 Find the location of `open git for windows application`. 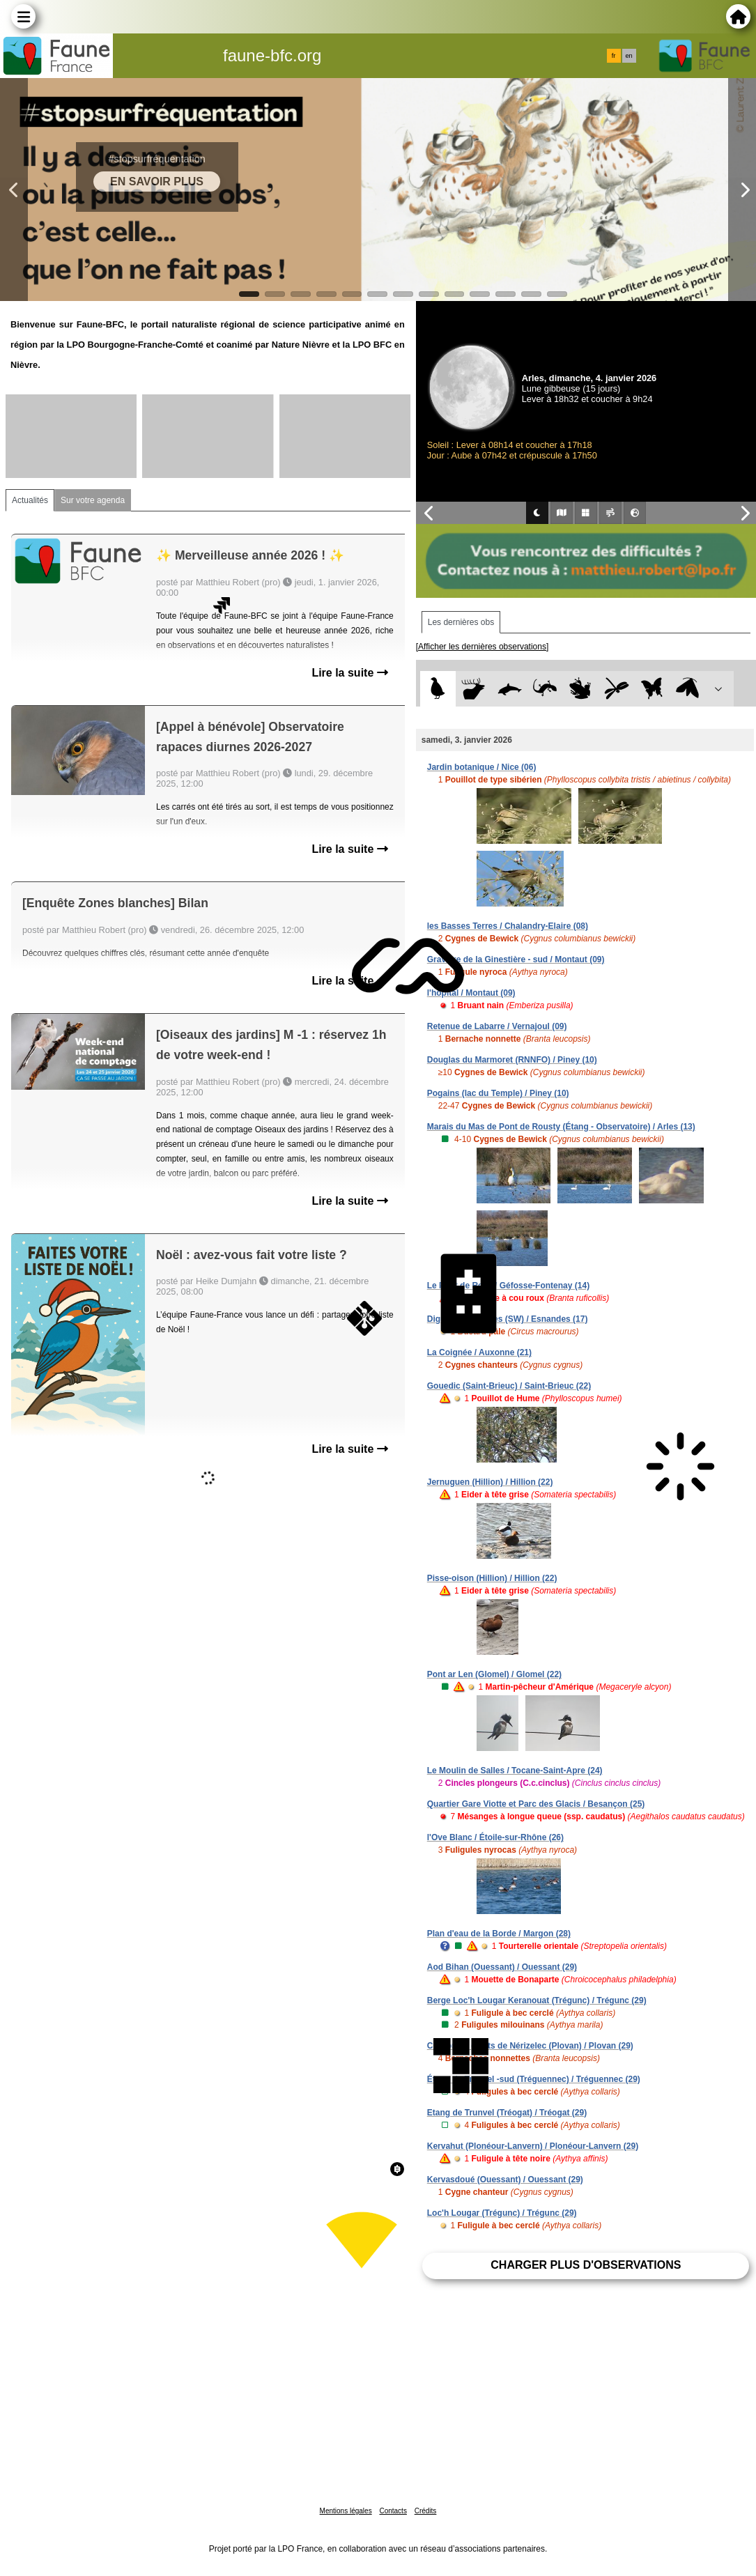

open git for windows application is located at coordinates (364, 1318).